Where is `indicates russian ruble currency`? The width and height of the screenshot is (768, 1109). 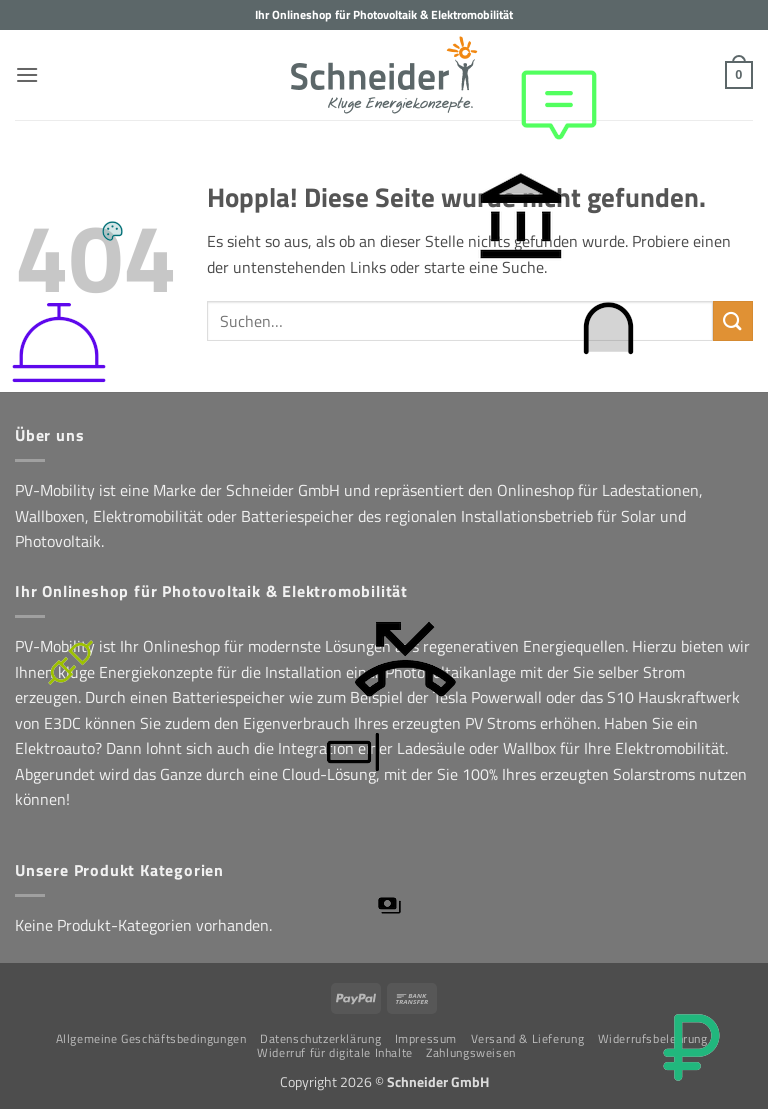 indicates russian ruble currency is located at coordinates (691, 1047).